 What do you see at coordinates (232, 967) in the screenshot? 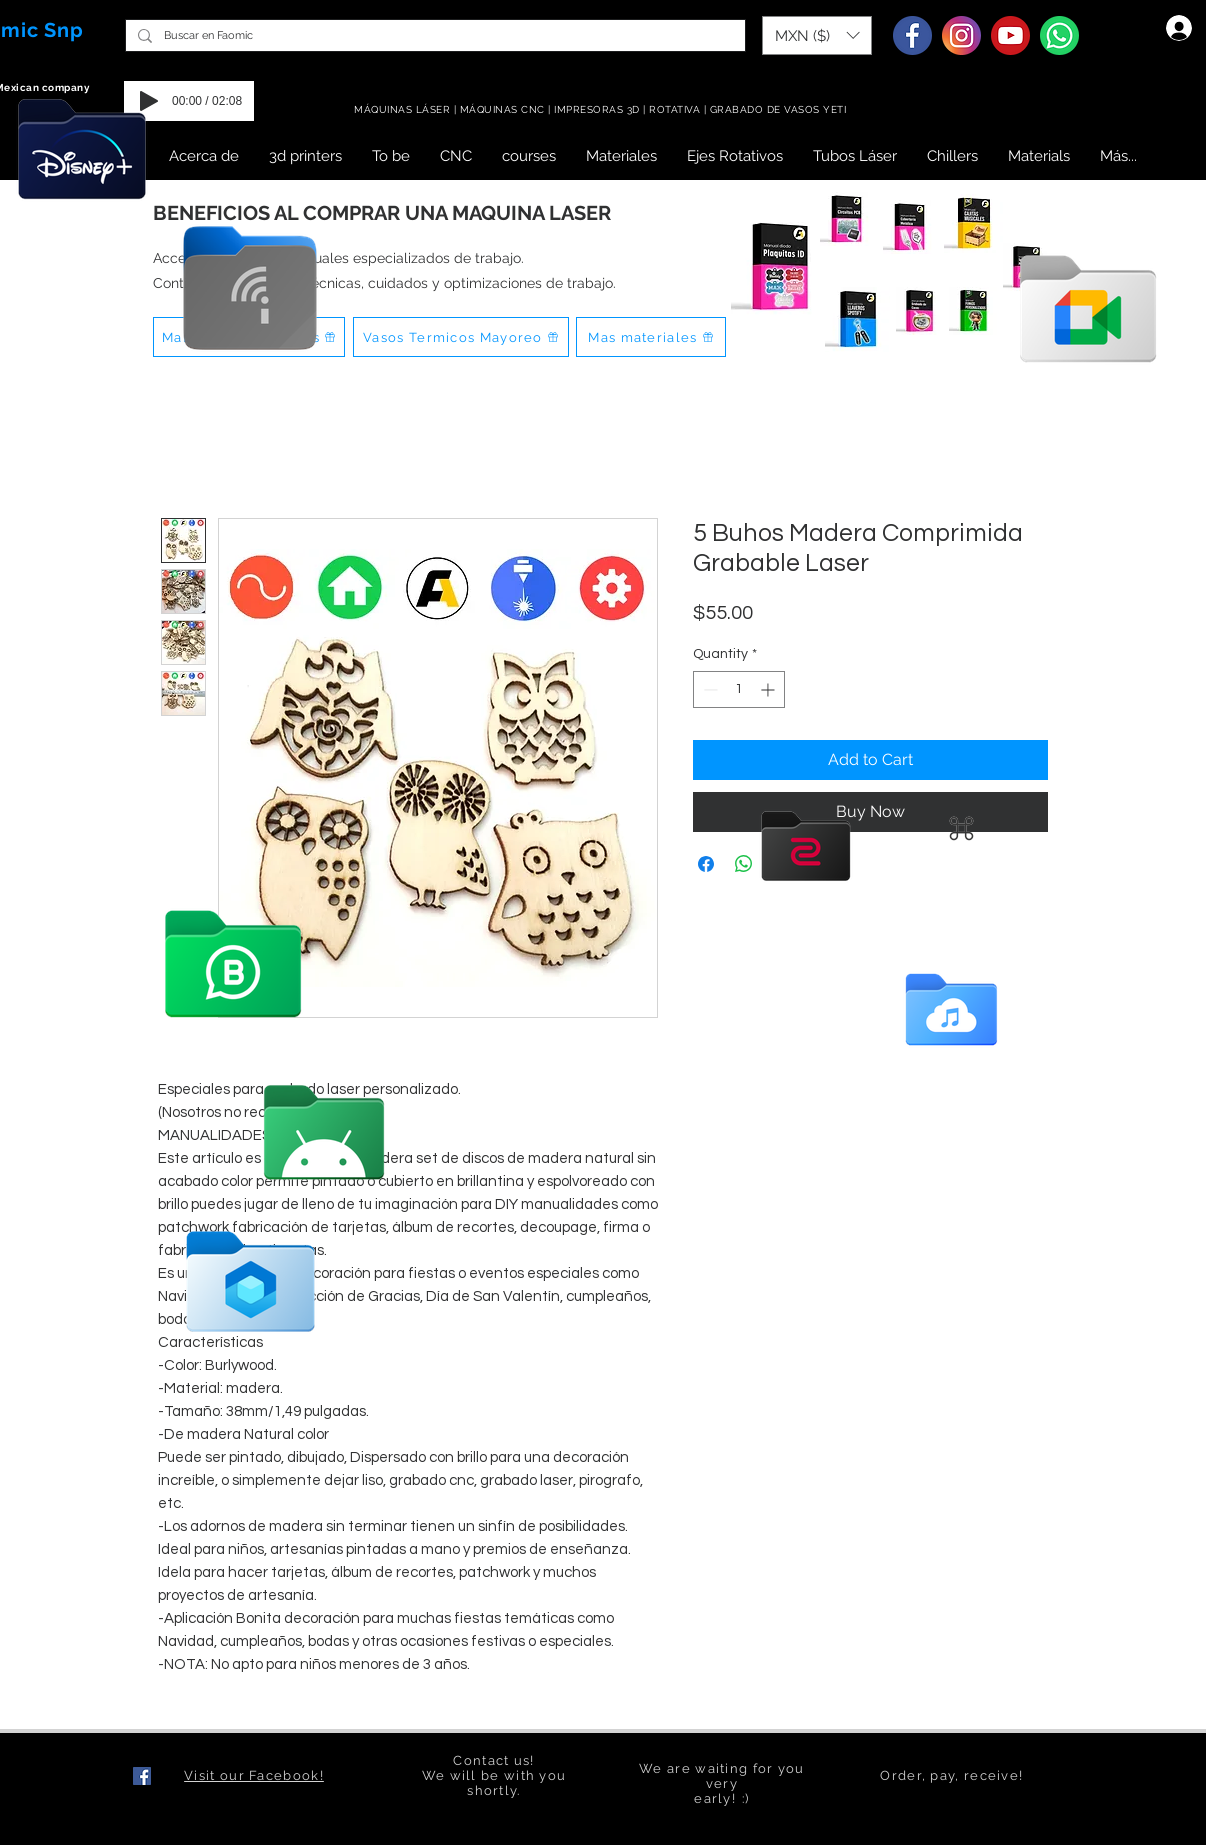
I see `folder containing whatsapp business files and data` at bounding box center [232, 967].